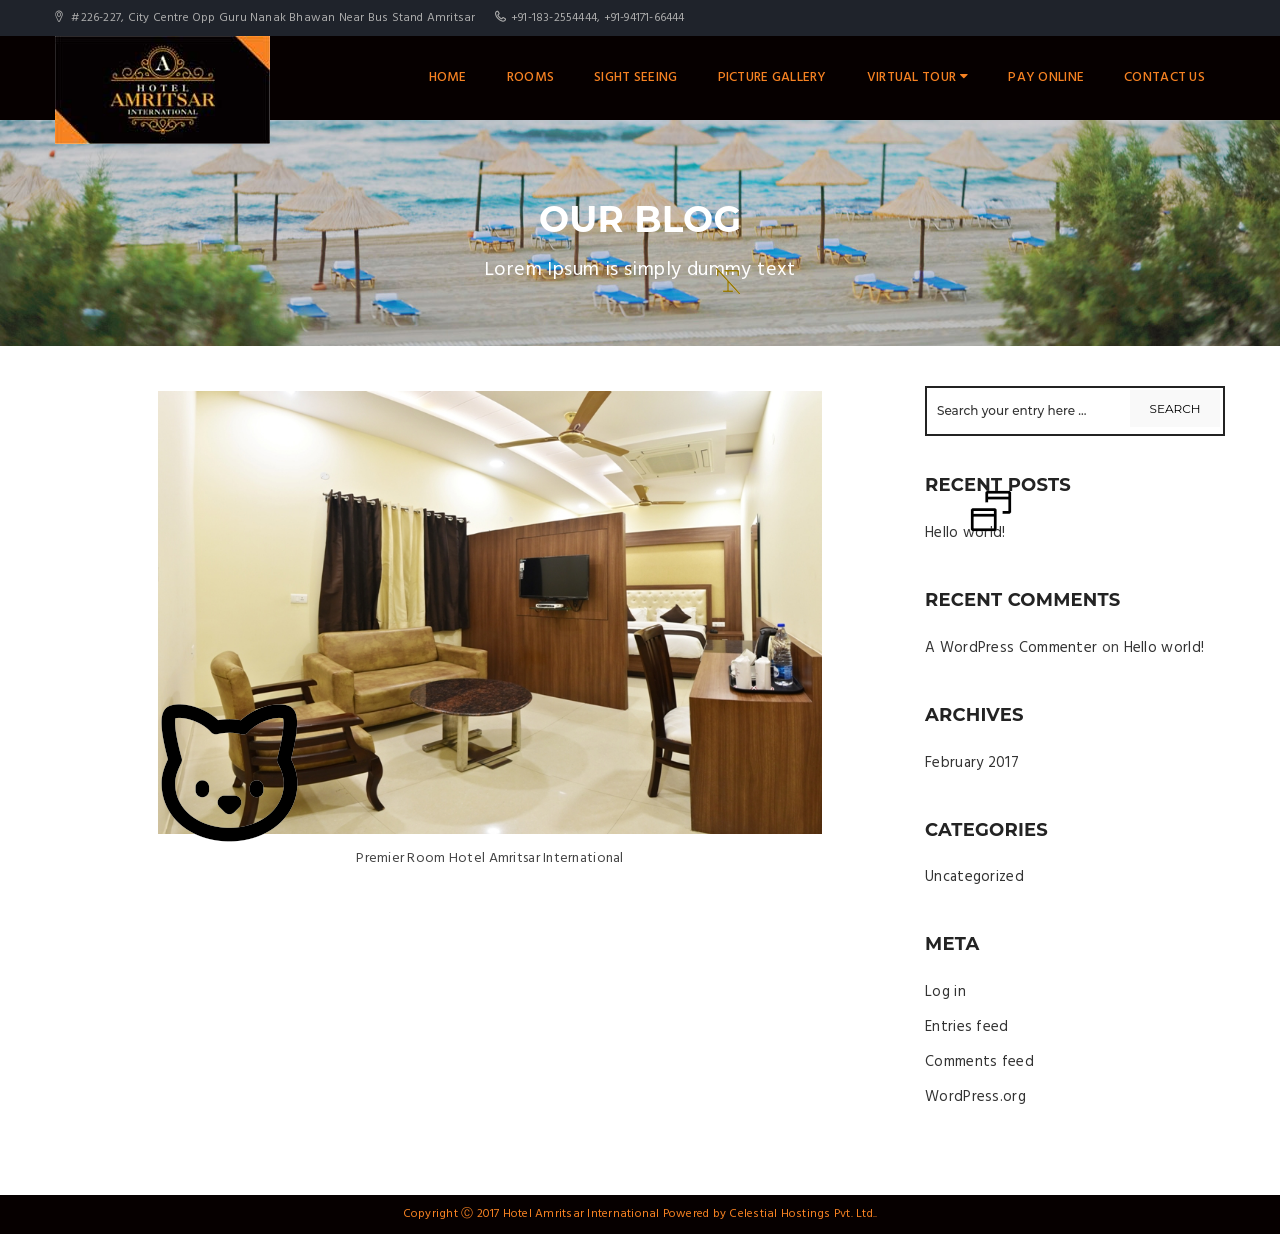 This screenshot has height=1234, width=1280. I want to click on switch between open windows, so click(991, 511).